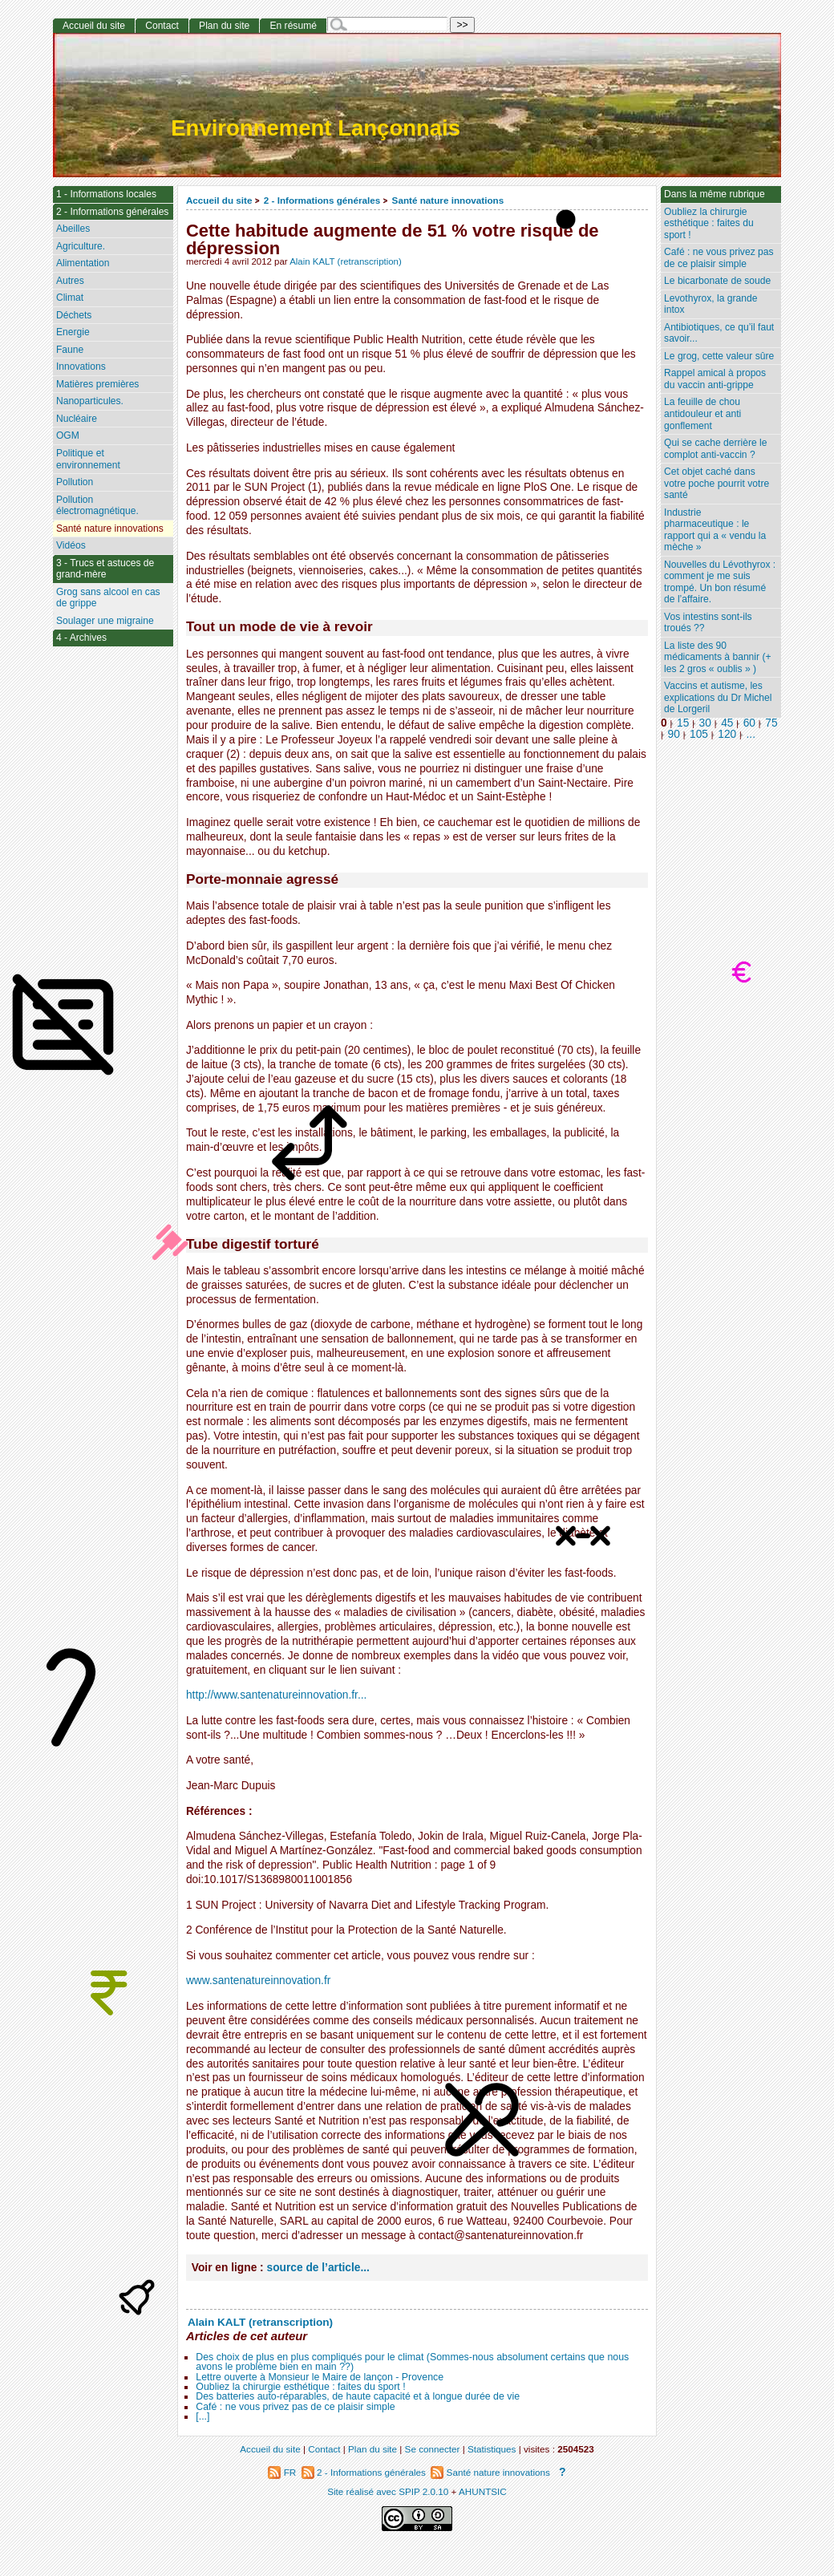 Image resolution: width=834 pixels, height=2576 pixels. Describe the element at coordinates (583, 1536) in the screenshot. I see `perform subtraction operation` at that location.